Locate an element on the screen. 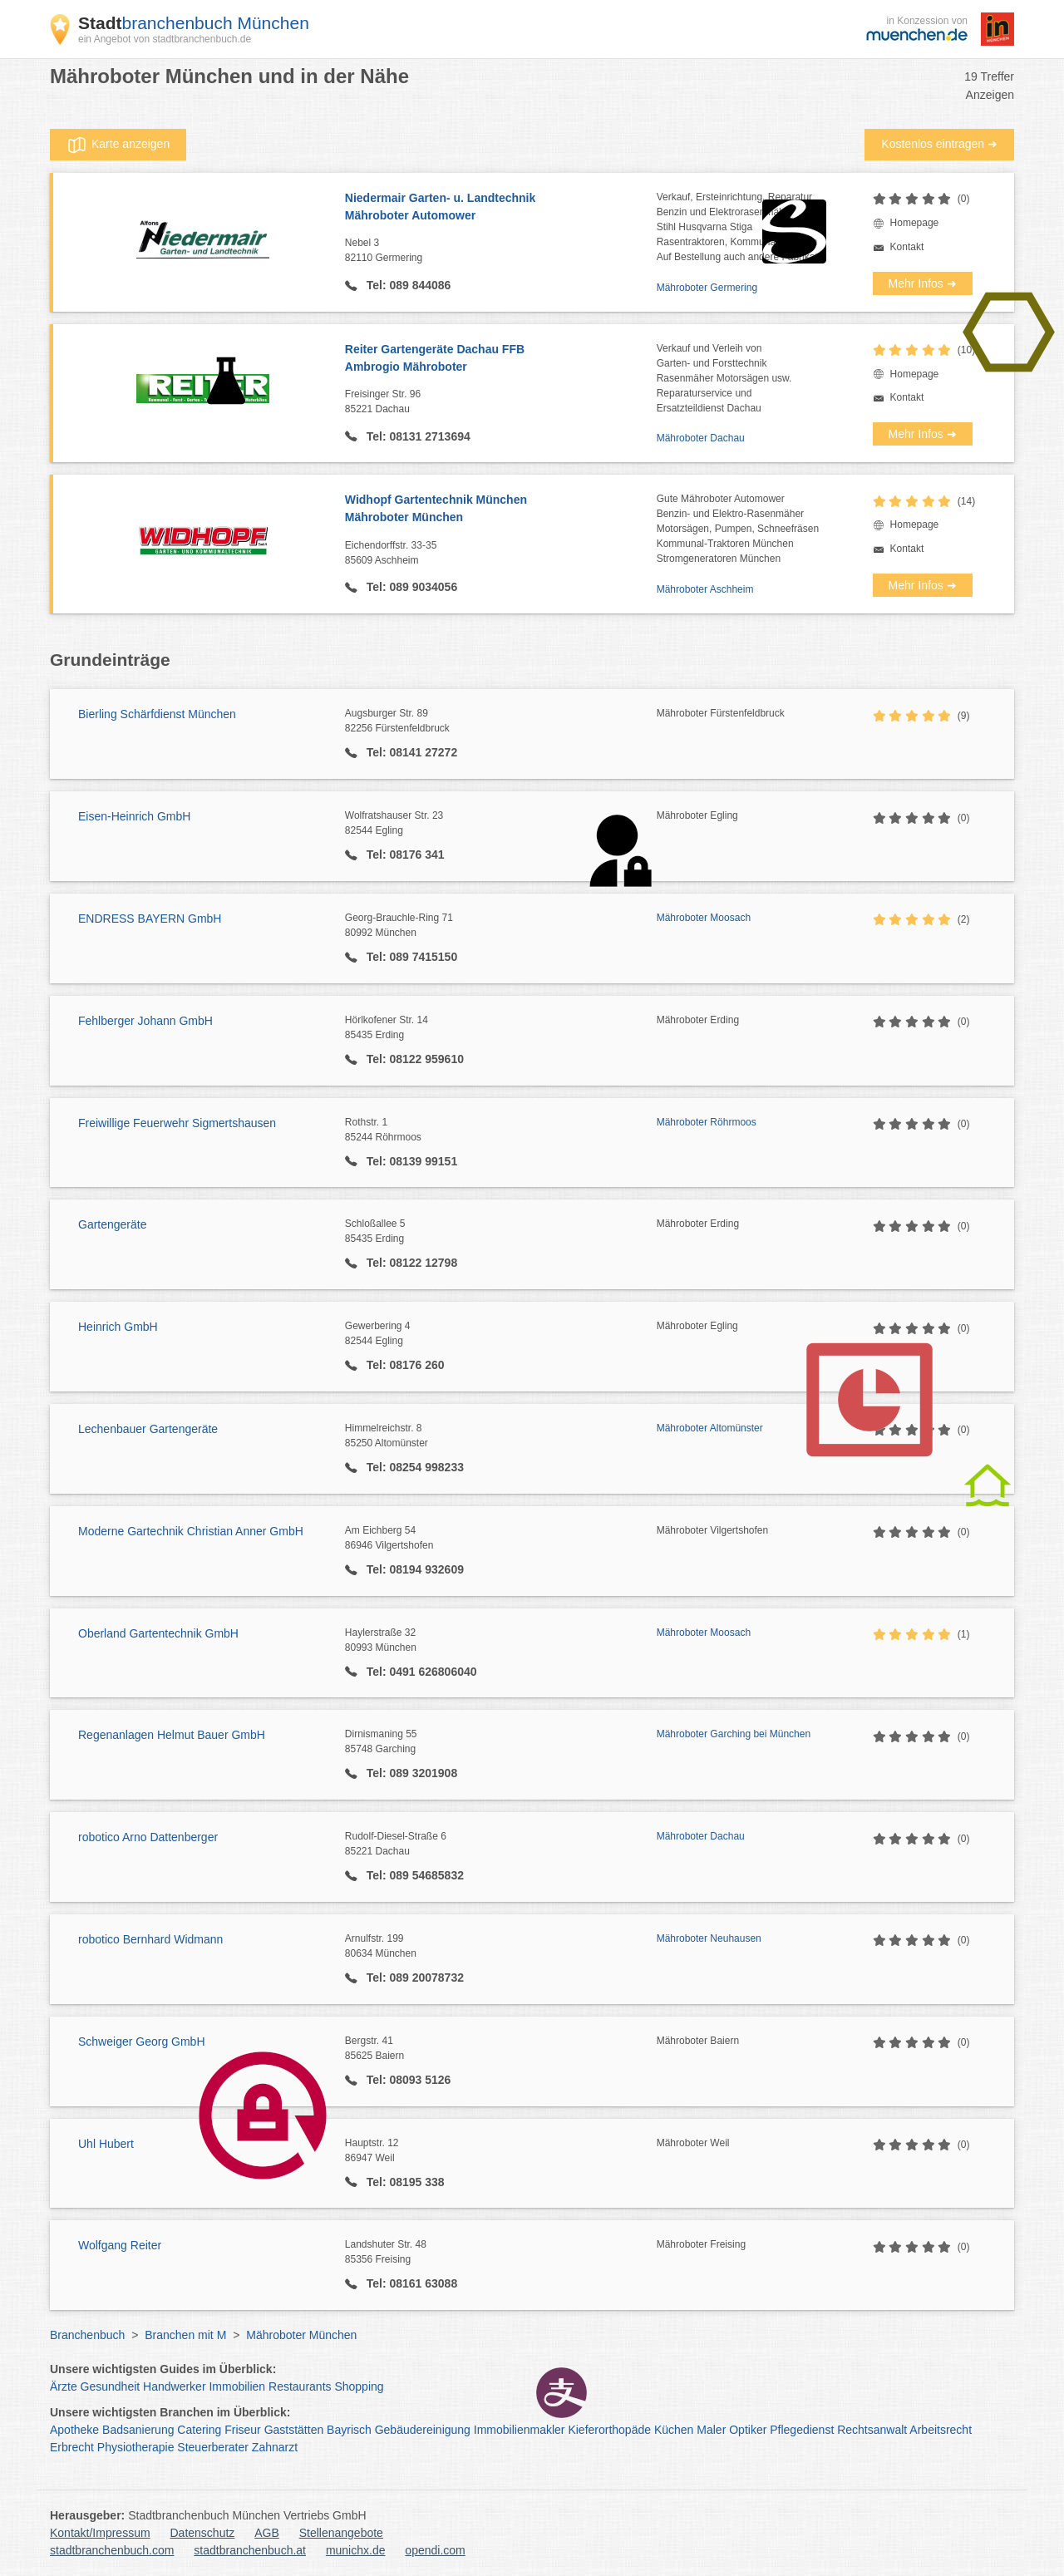  screen rotation is locked is located at coordinates (263, 2115).